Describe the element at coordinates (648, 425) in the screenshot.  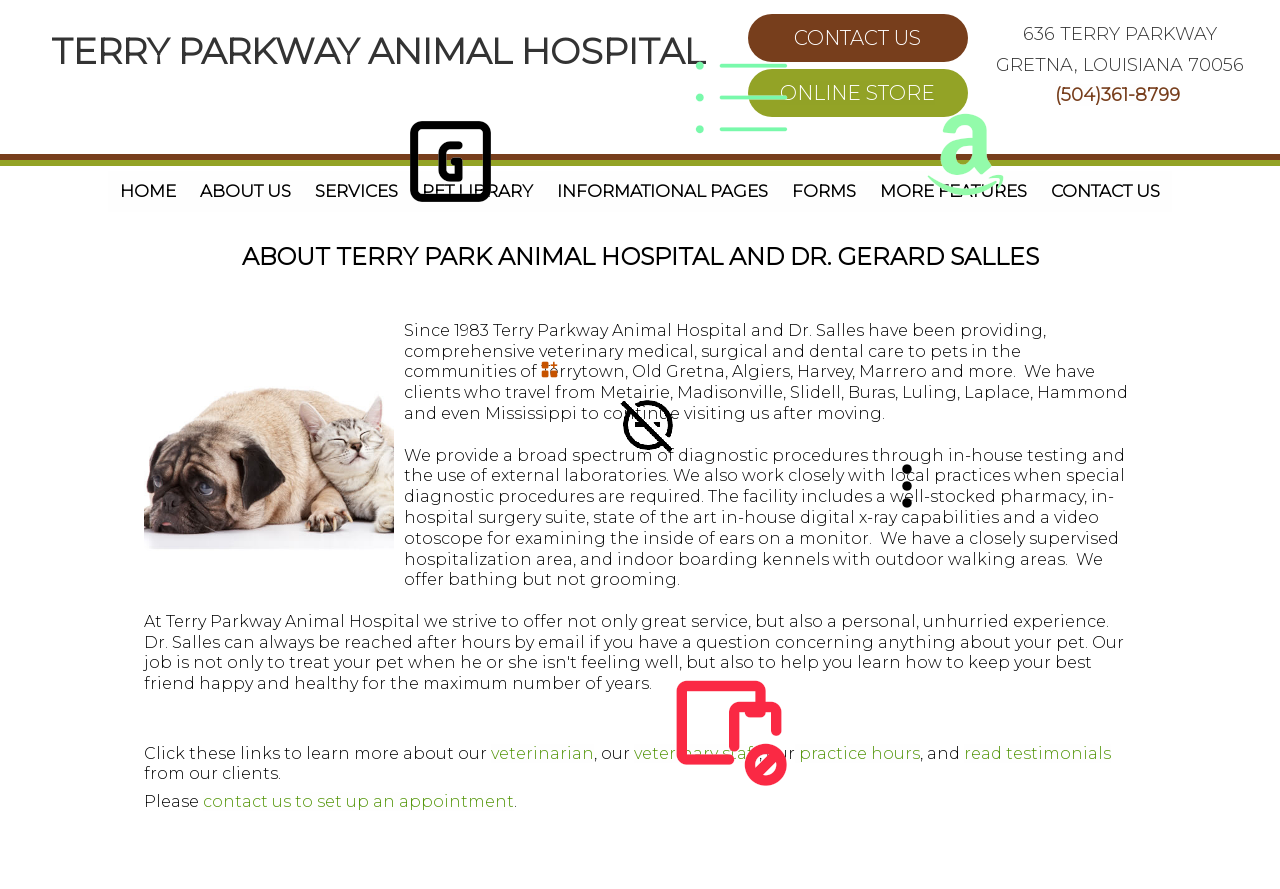
I see `do not disturb mode is disabled` at that location.